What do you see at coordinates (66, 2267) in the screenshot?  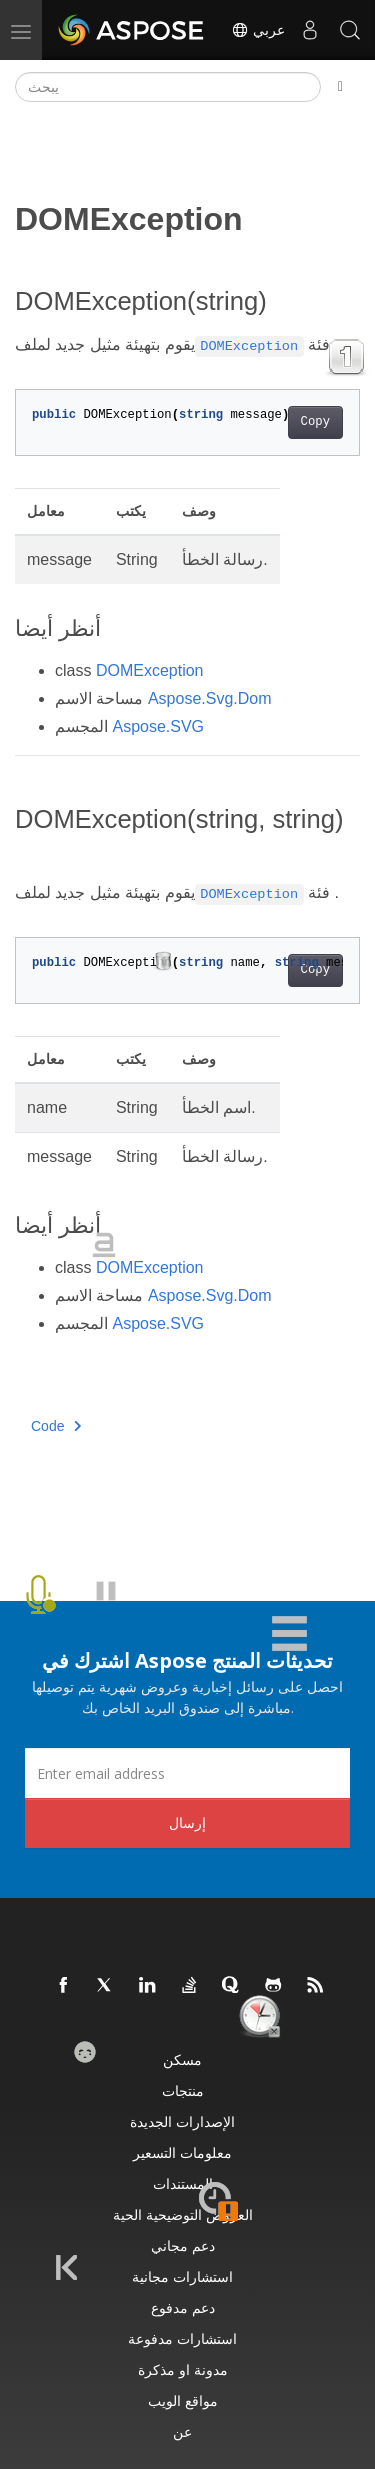 I see `go to the first item in a list or sequence` at bounding box center [66, 2267].